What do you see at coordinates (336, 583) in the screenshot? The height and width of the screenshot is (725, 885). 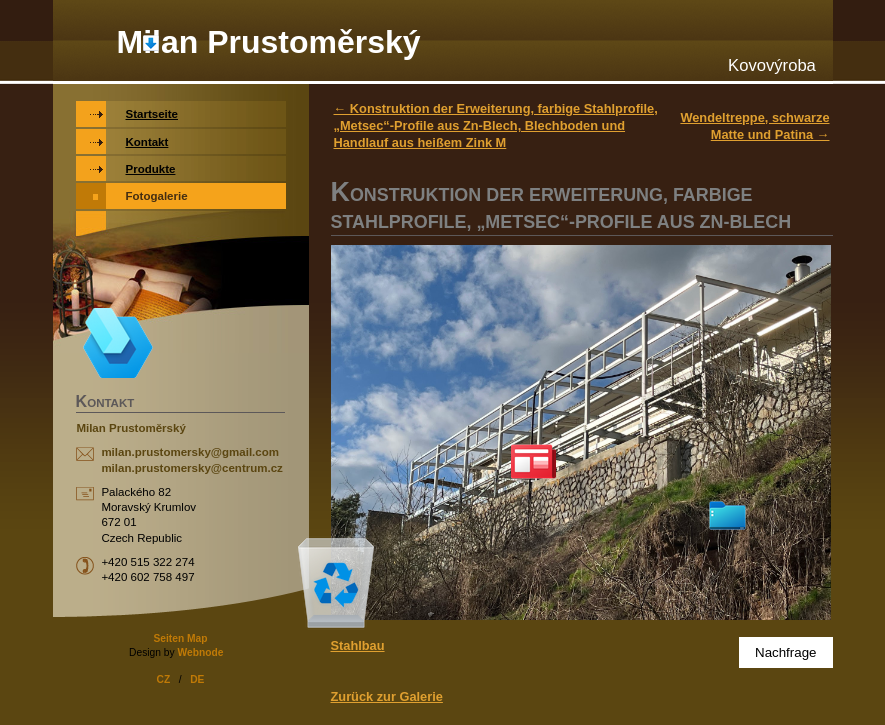 I see `empty recycle bin with no deleted items` at bounding box center [336, 583].